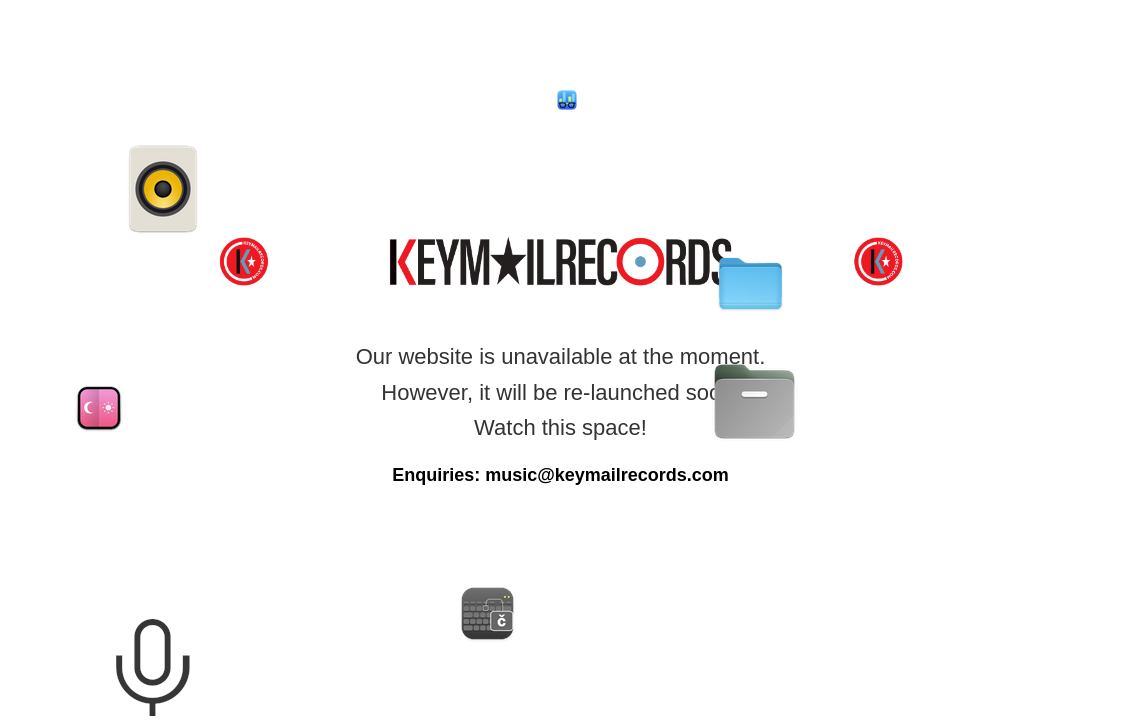 The width and height of the screenshot is (1121, 720). Describe the element at coordinates (750, 283) in the screenshot. I see `folder template for creating custom folder icons` at that location.